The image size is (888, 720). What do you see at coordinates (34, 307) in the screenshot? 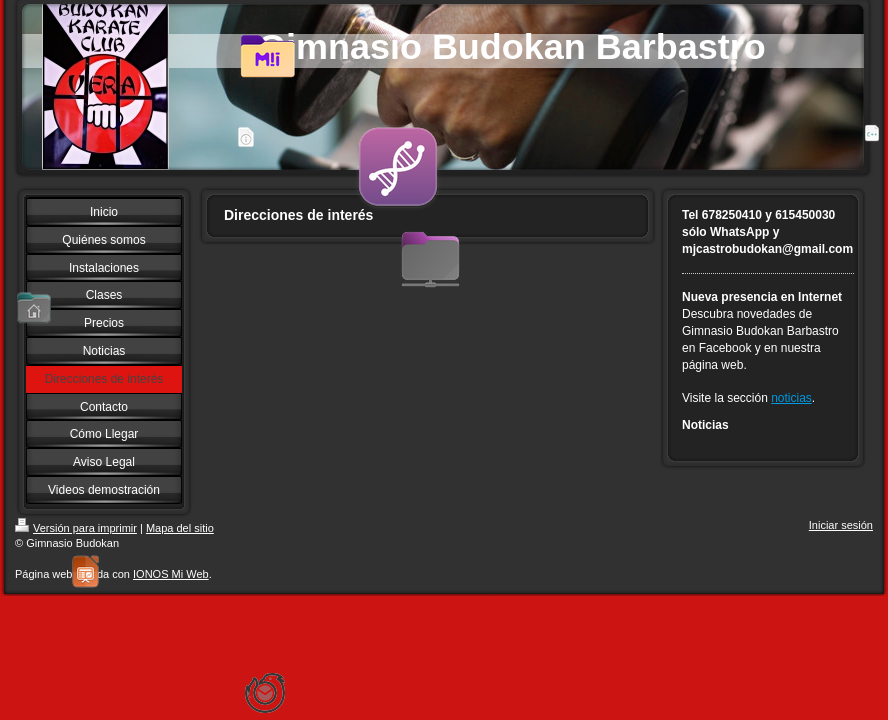
I see `access your home folder` at bounding box center [34, 307].